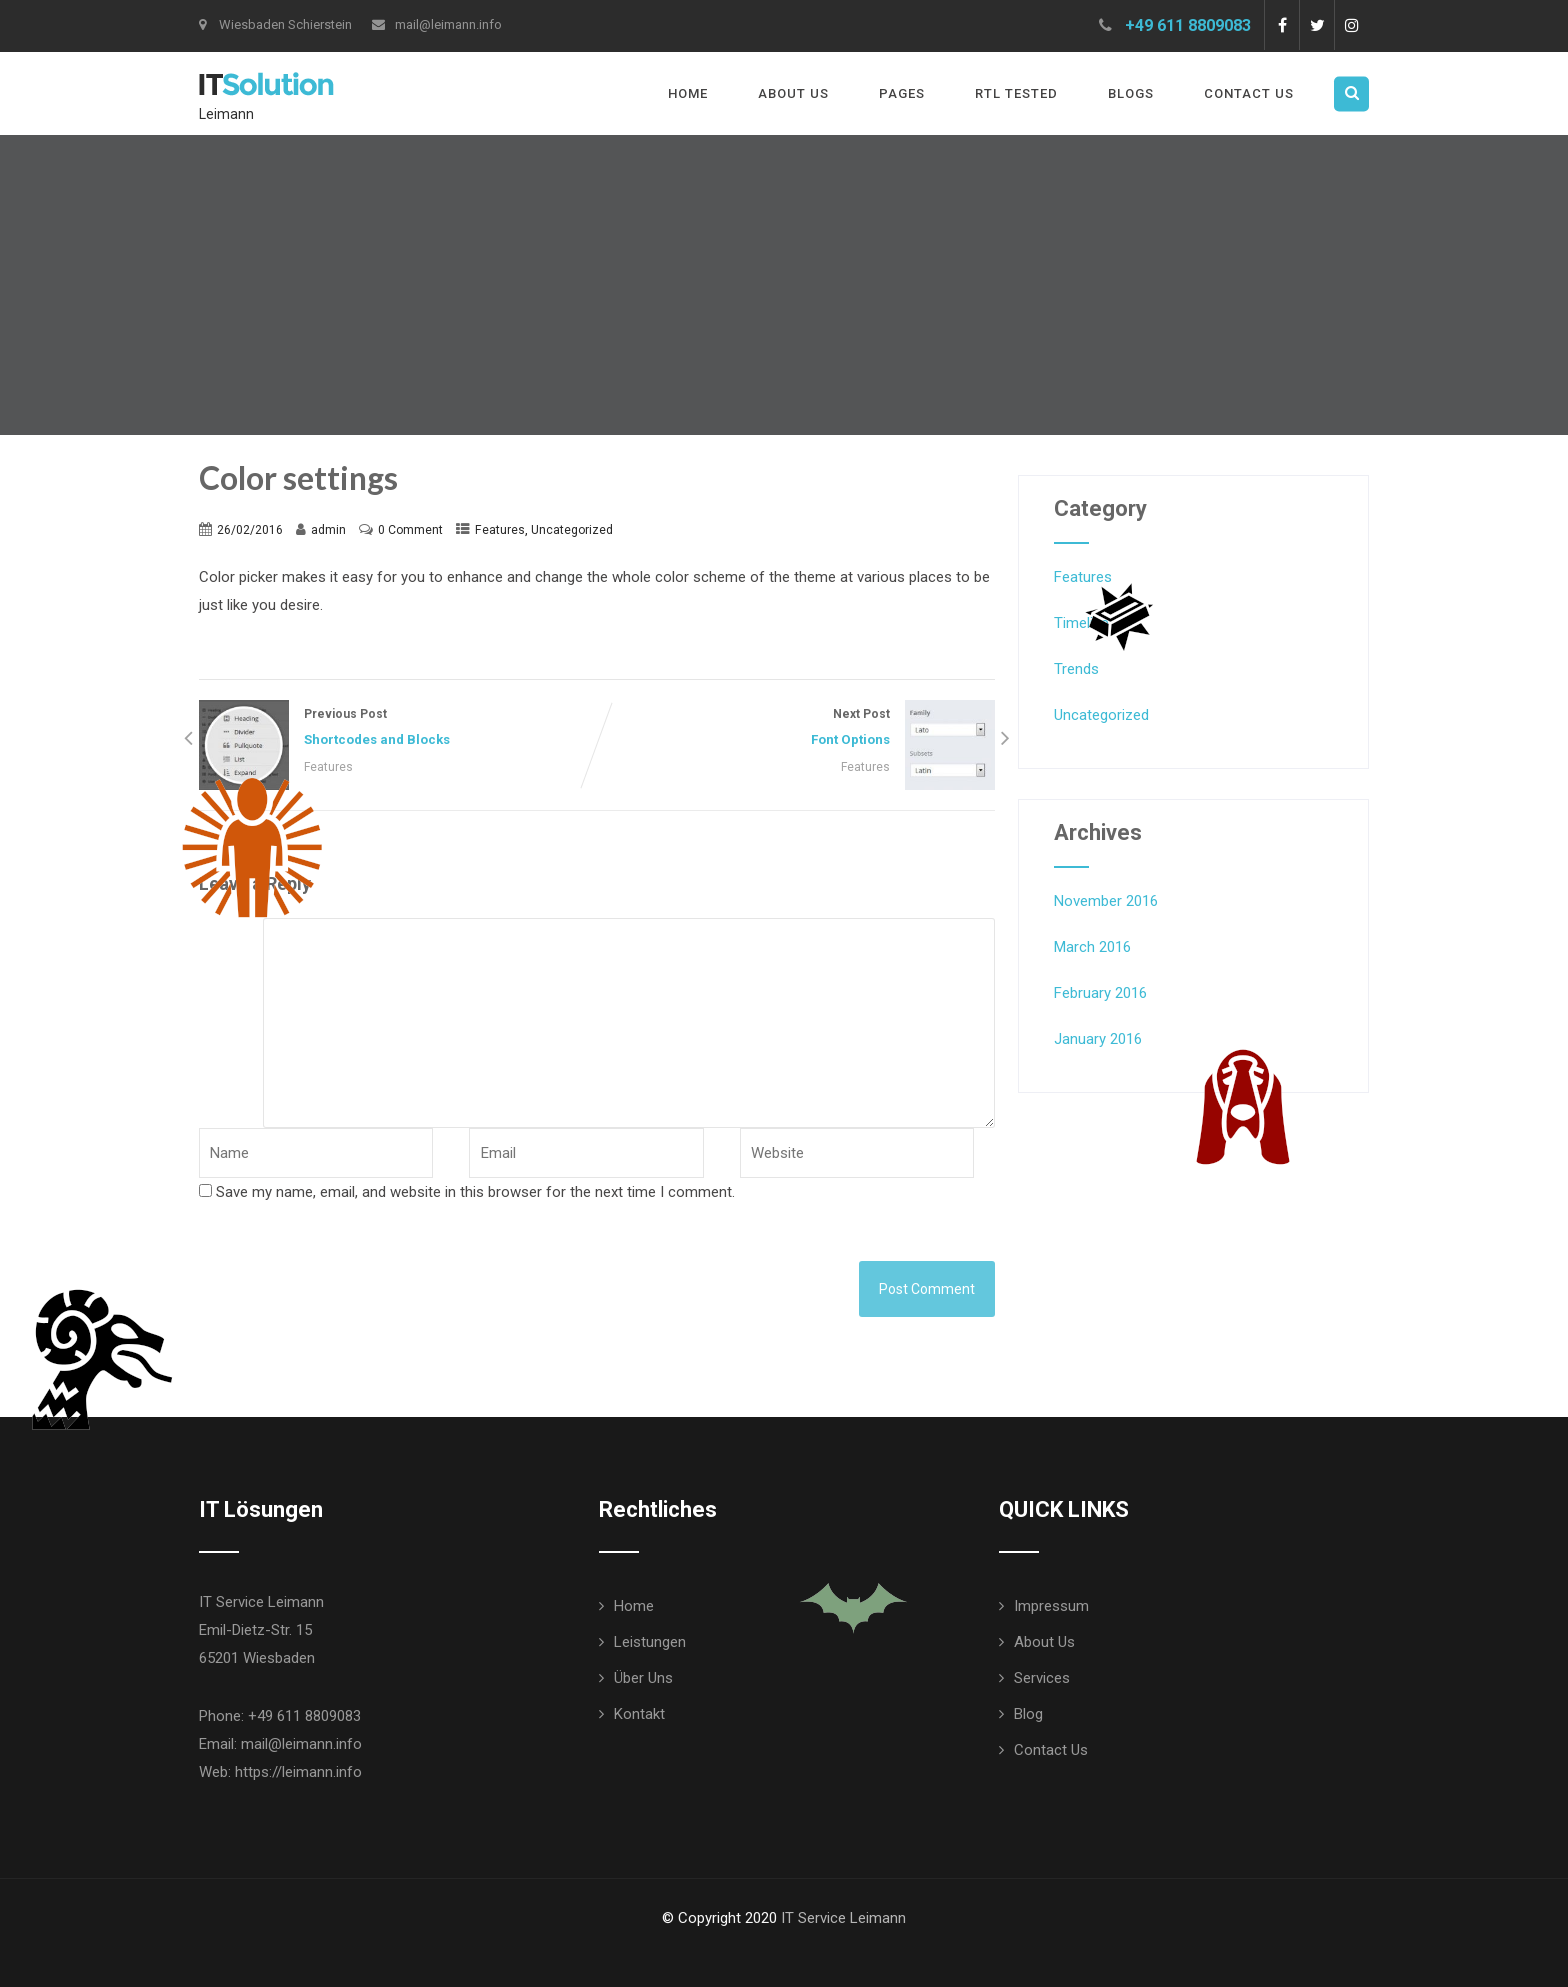  I want to click on select basset hound as your pet avatar, so click(1243, 1107).